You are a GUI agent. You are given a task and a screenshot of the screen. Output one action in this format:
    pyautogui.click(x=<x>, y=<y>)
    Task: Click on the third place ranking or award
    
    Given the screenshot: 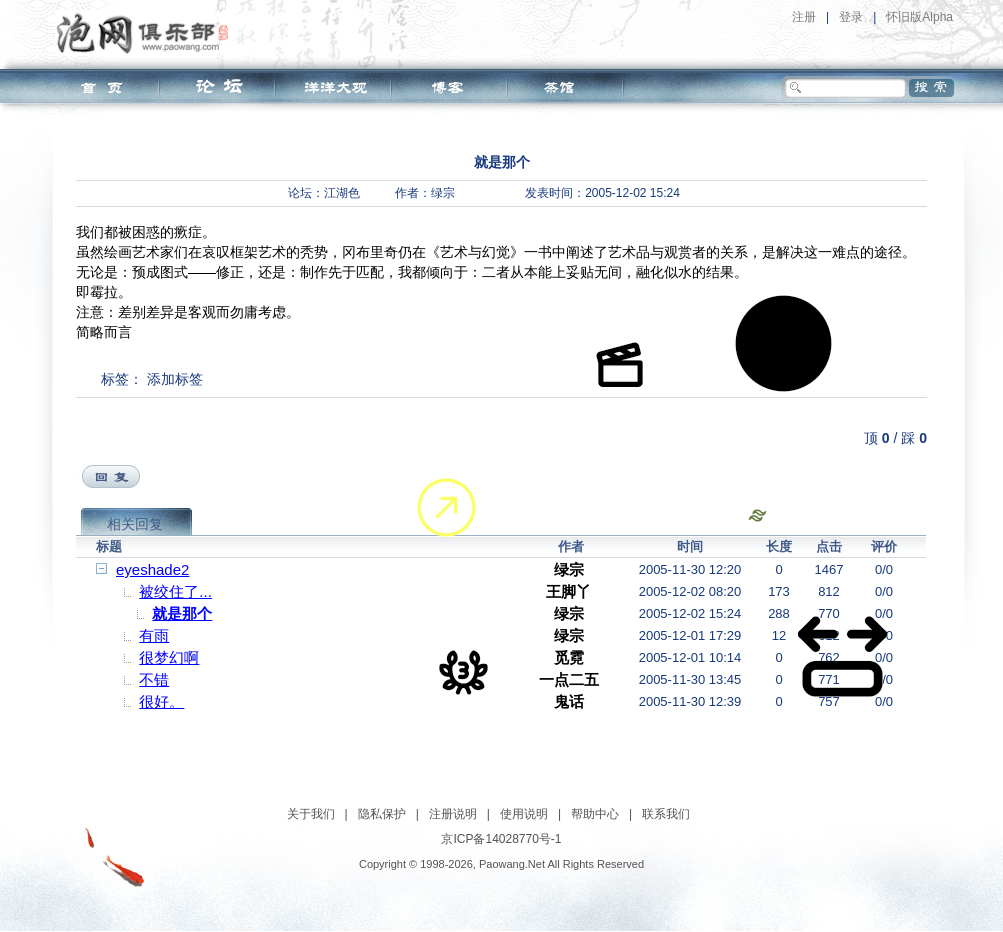 What is the action you would take?
    pyautogui.click(x=463, y=672)
    